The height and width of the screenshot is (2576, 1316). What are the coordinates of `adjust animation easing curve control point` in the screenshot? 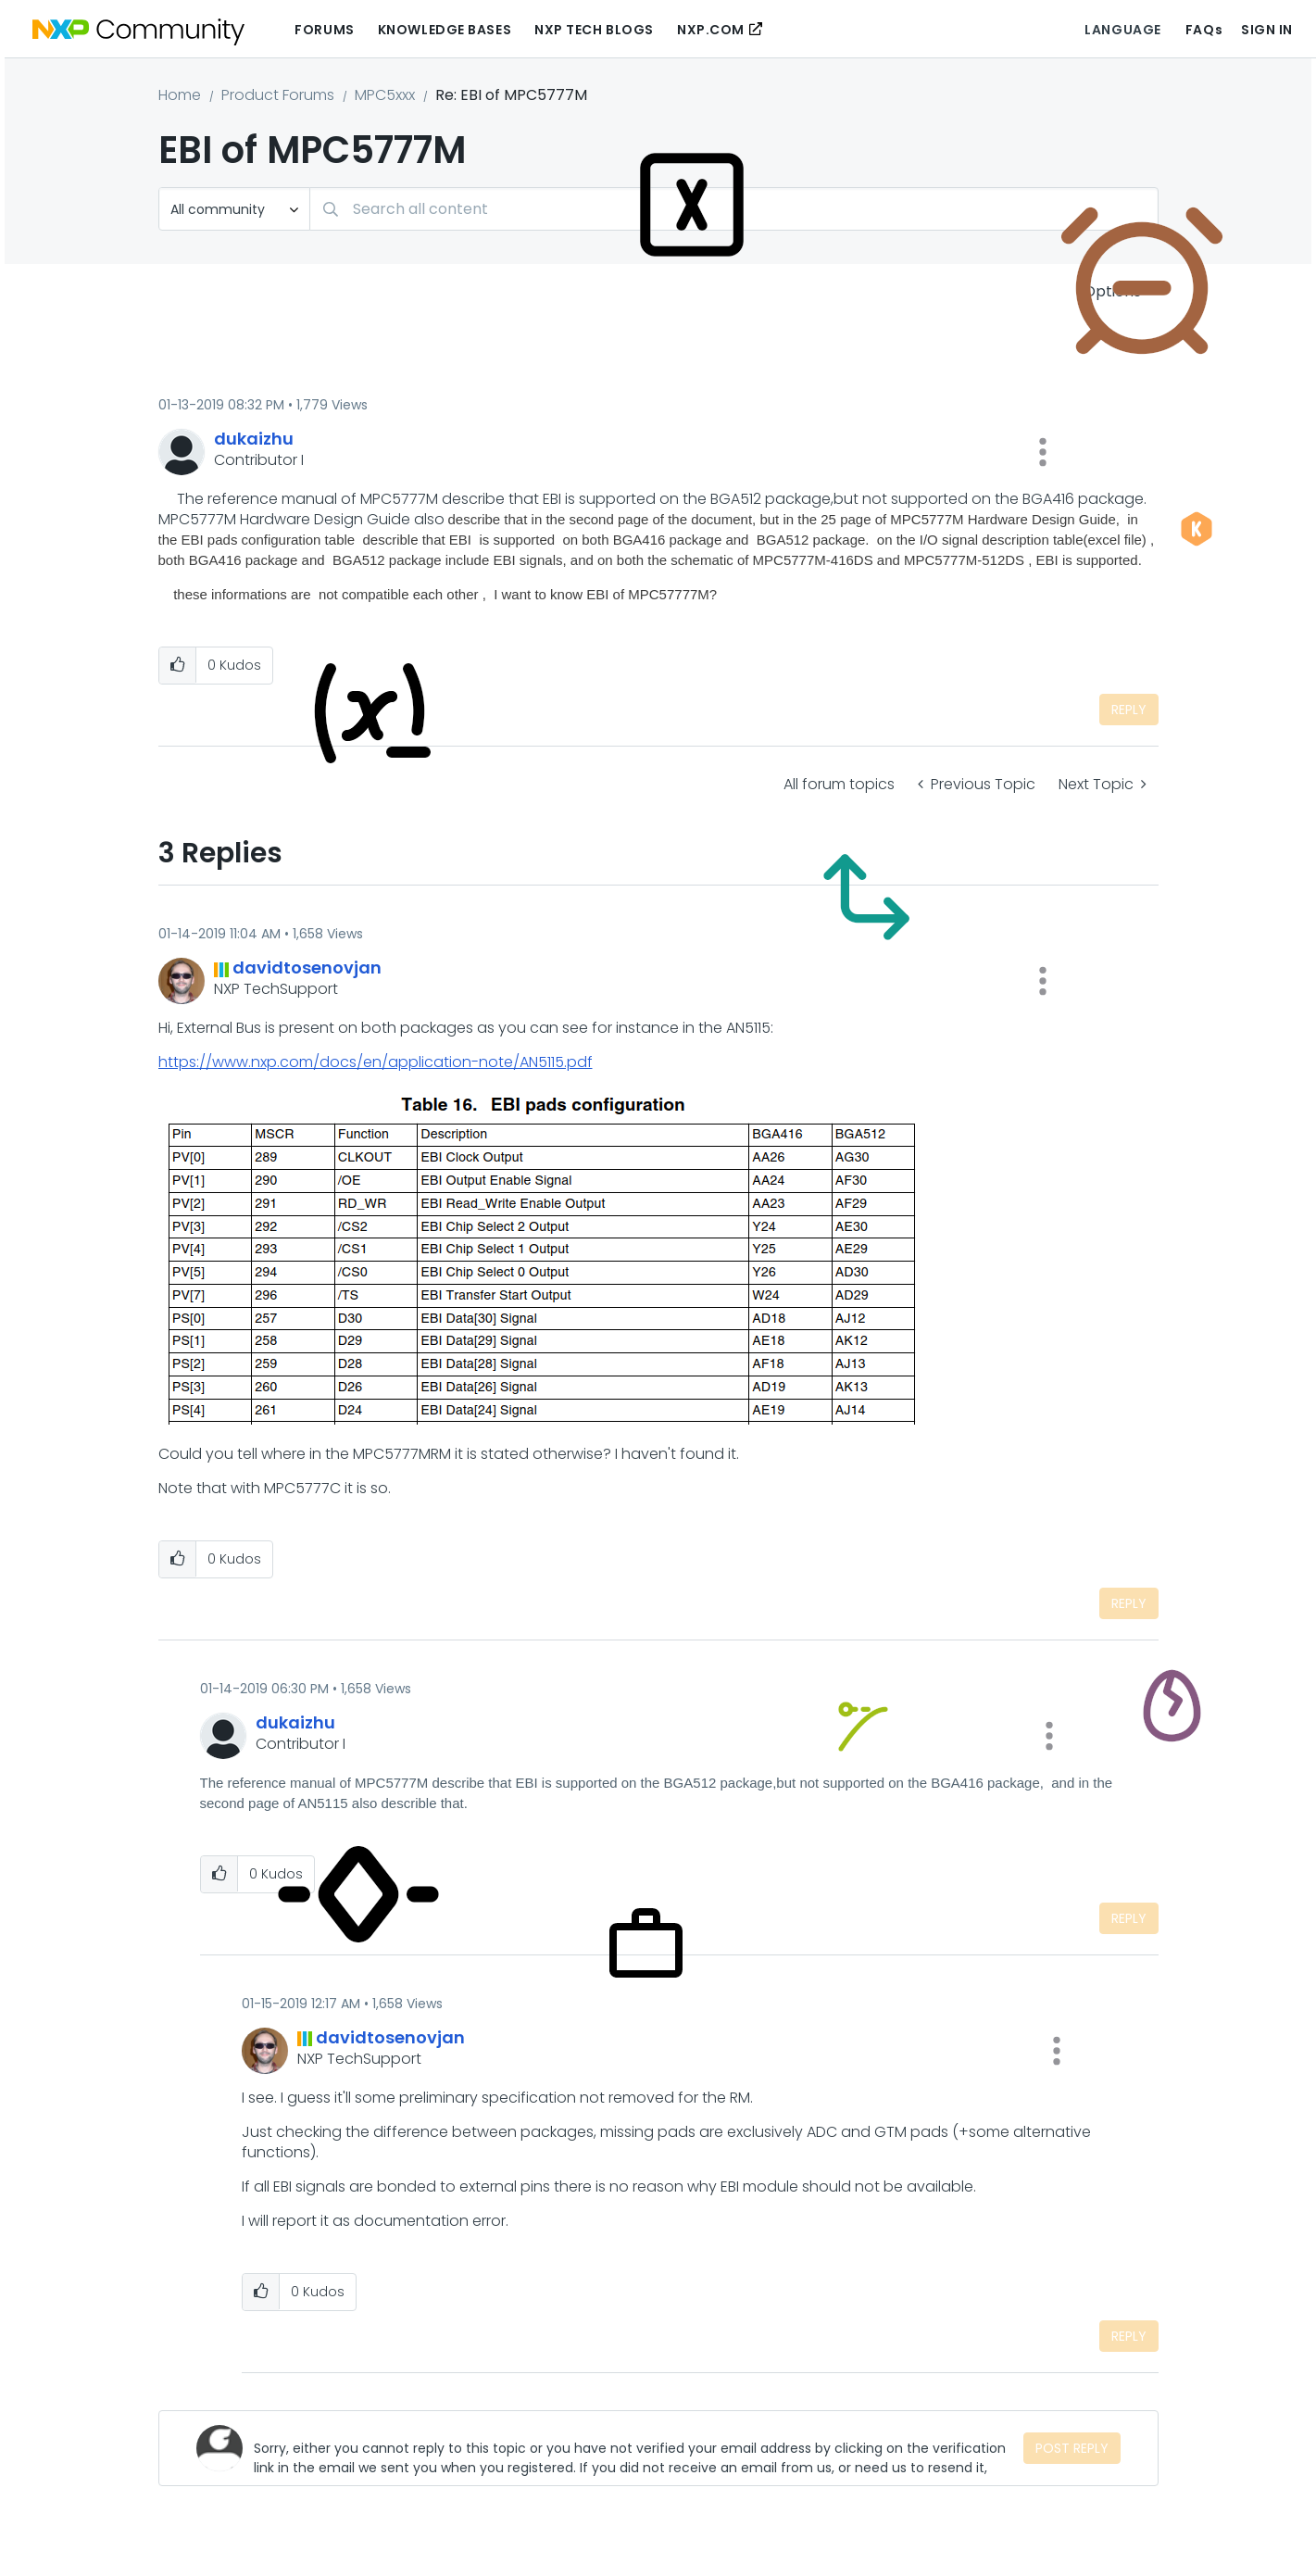 It's located at (863, 1727).